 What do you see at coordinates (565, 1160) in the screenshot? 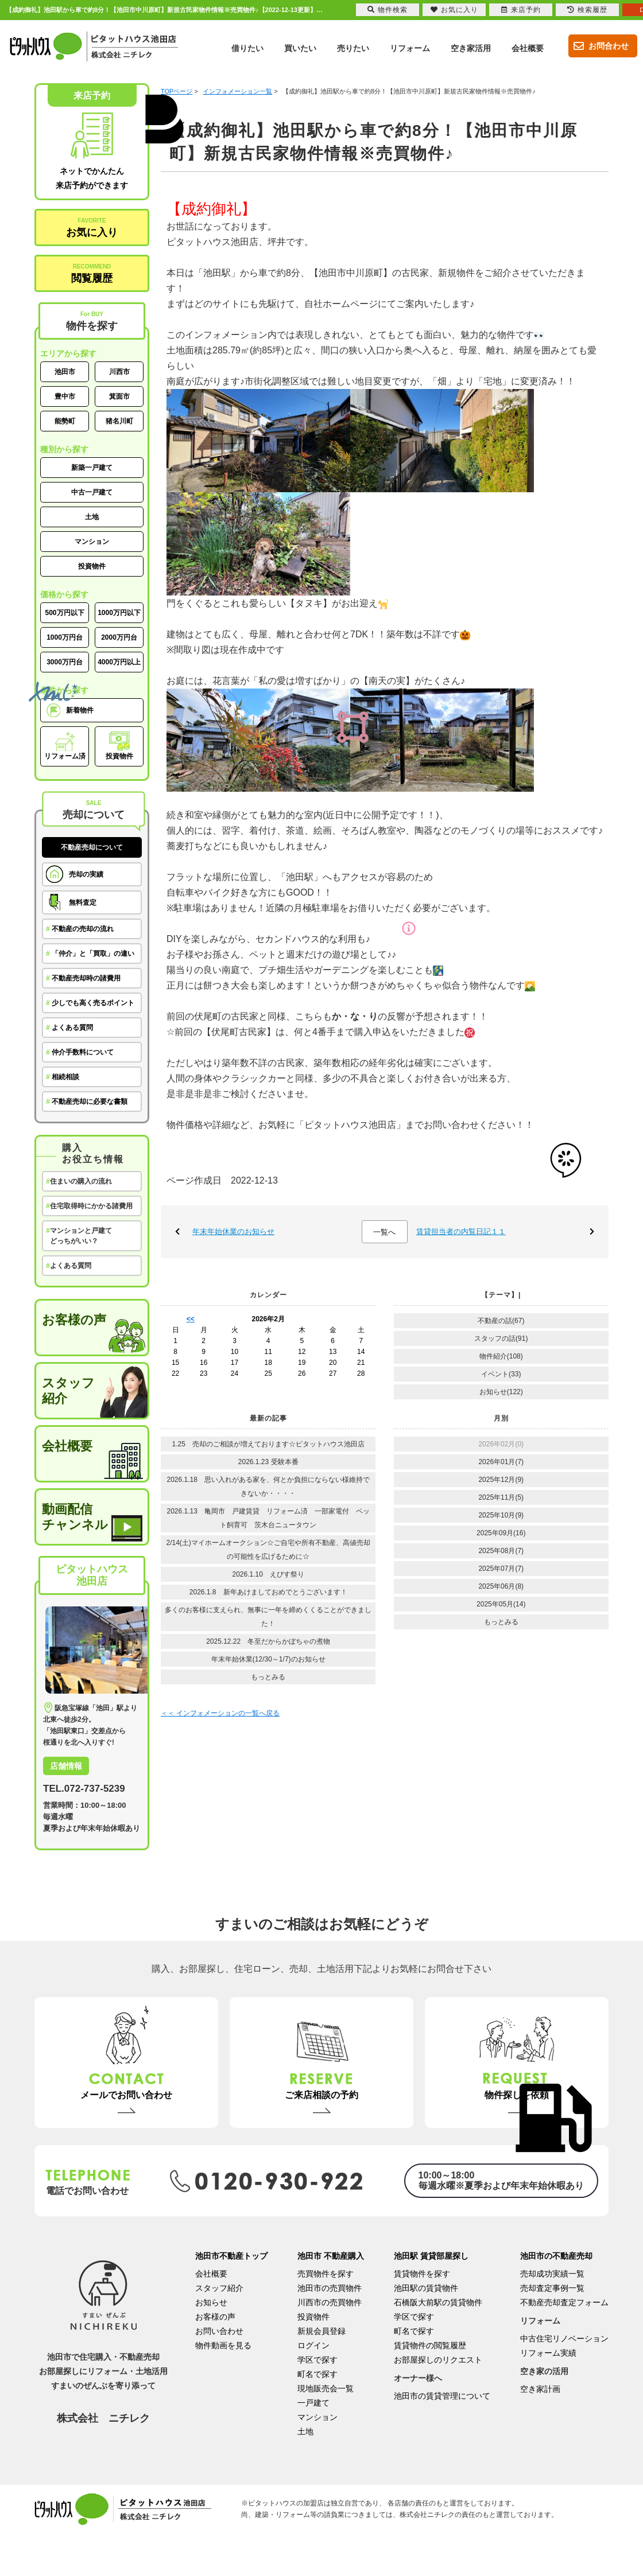
I see `cucumber testing framework logo` at bounding box center [565, 1160].